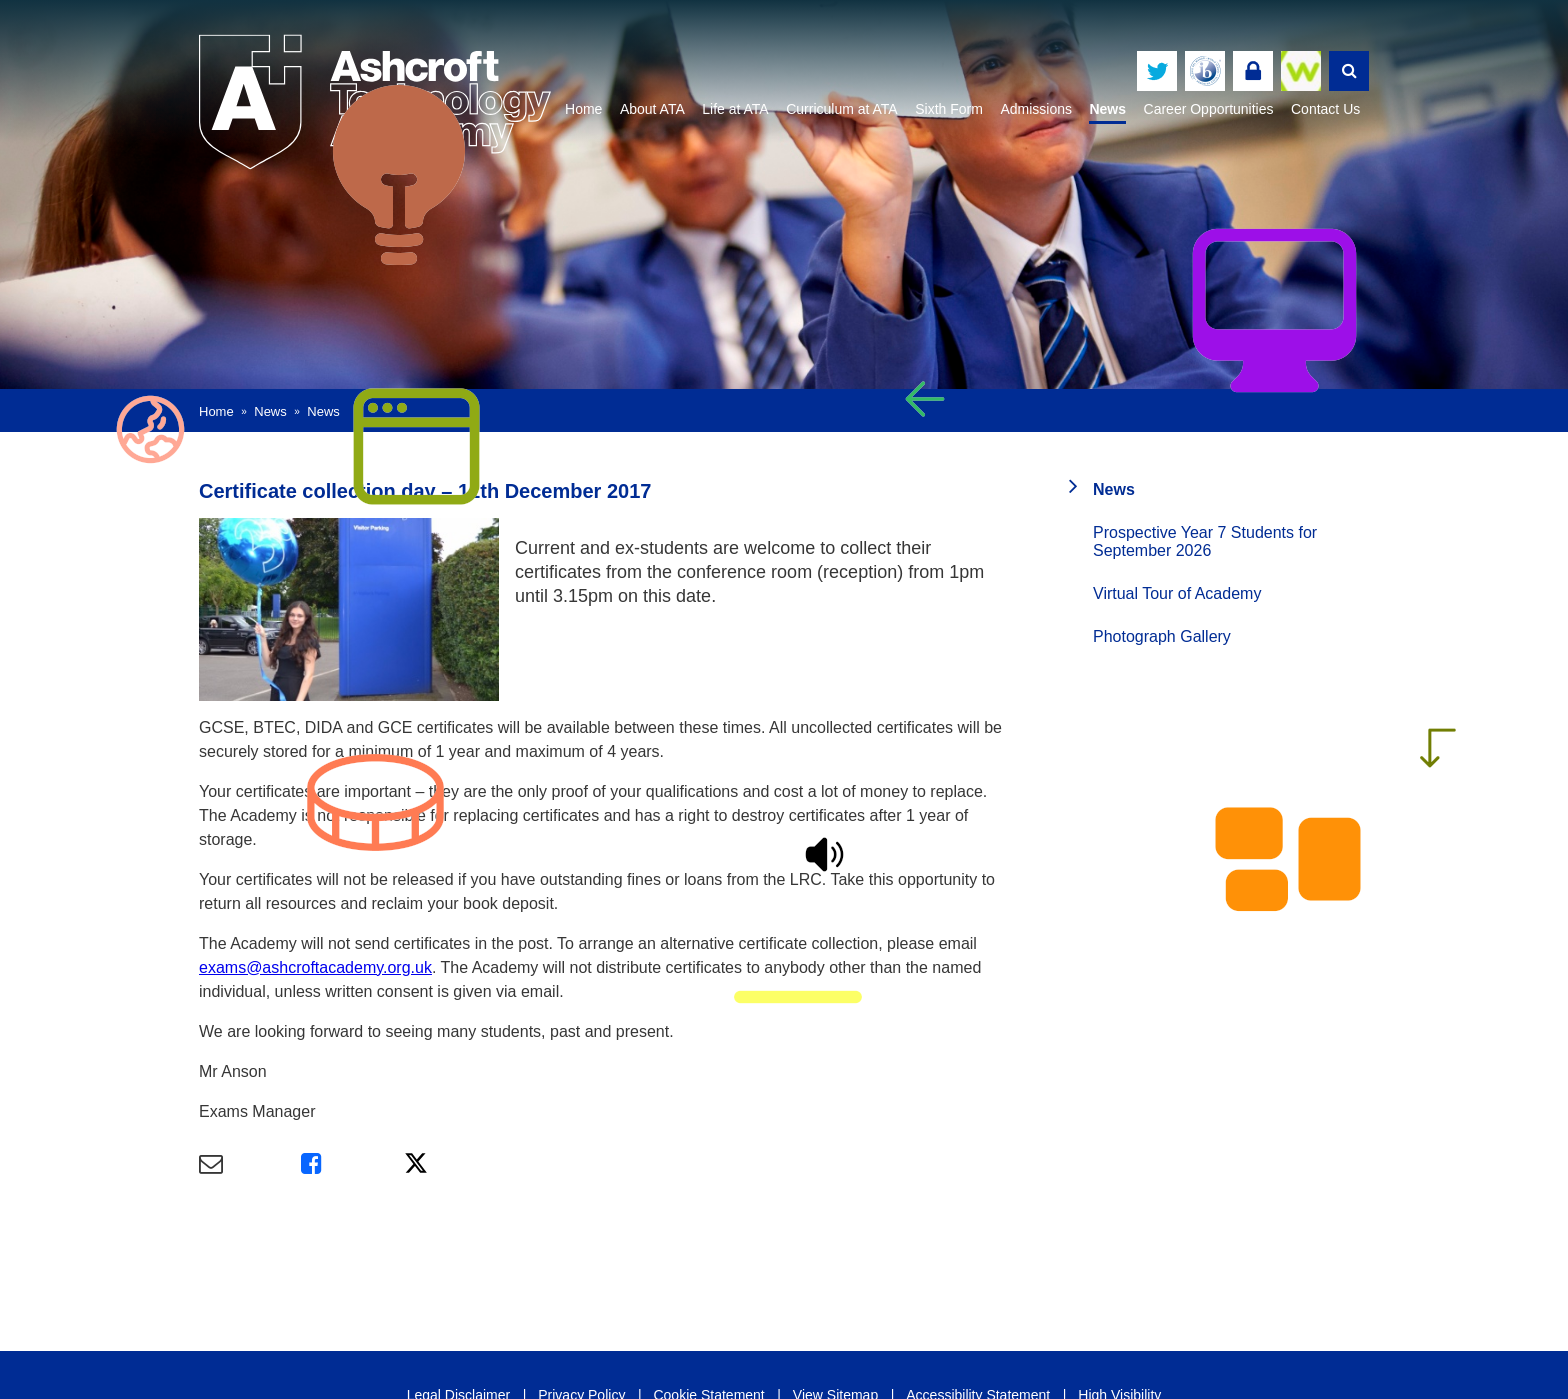 This screenshot has height=1399, width=1568. What do you see at coordinates (150, 429) in the screenshot?
I see `switch to asia-australia region` at bounding box center [150, 429].